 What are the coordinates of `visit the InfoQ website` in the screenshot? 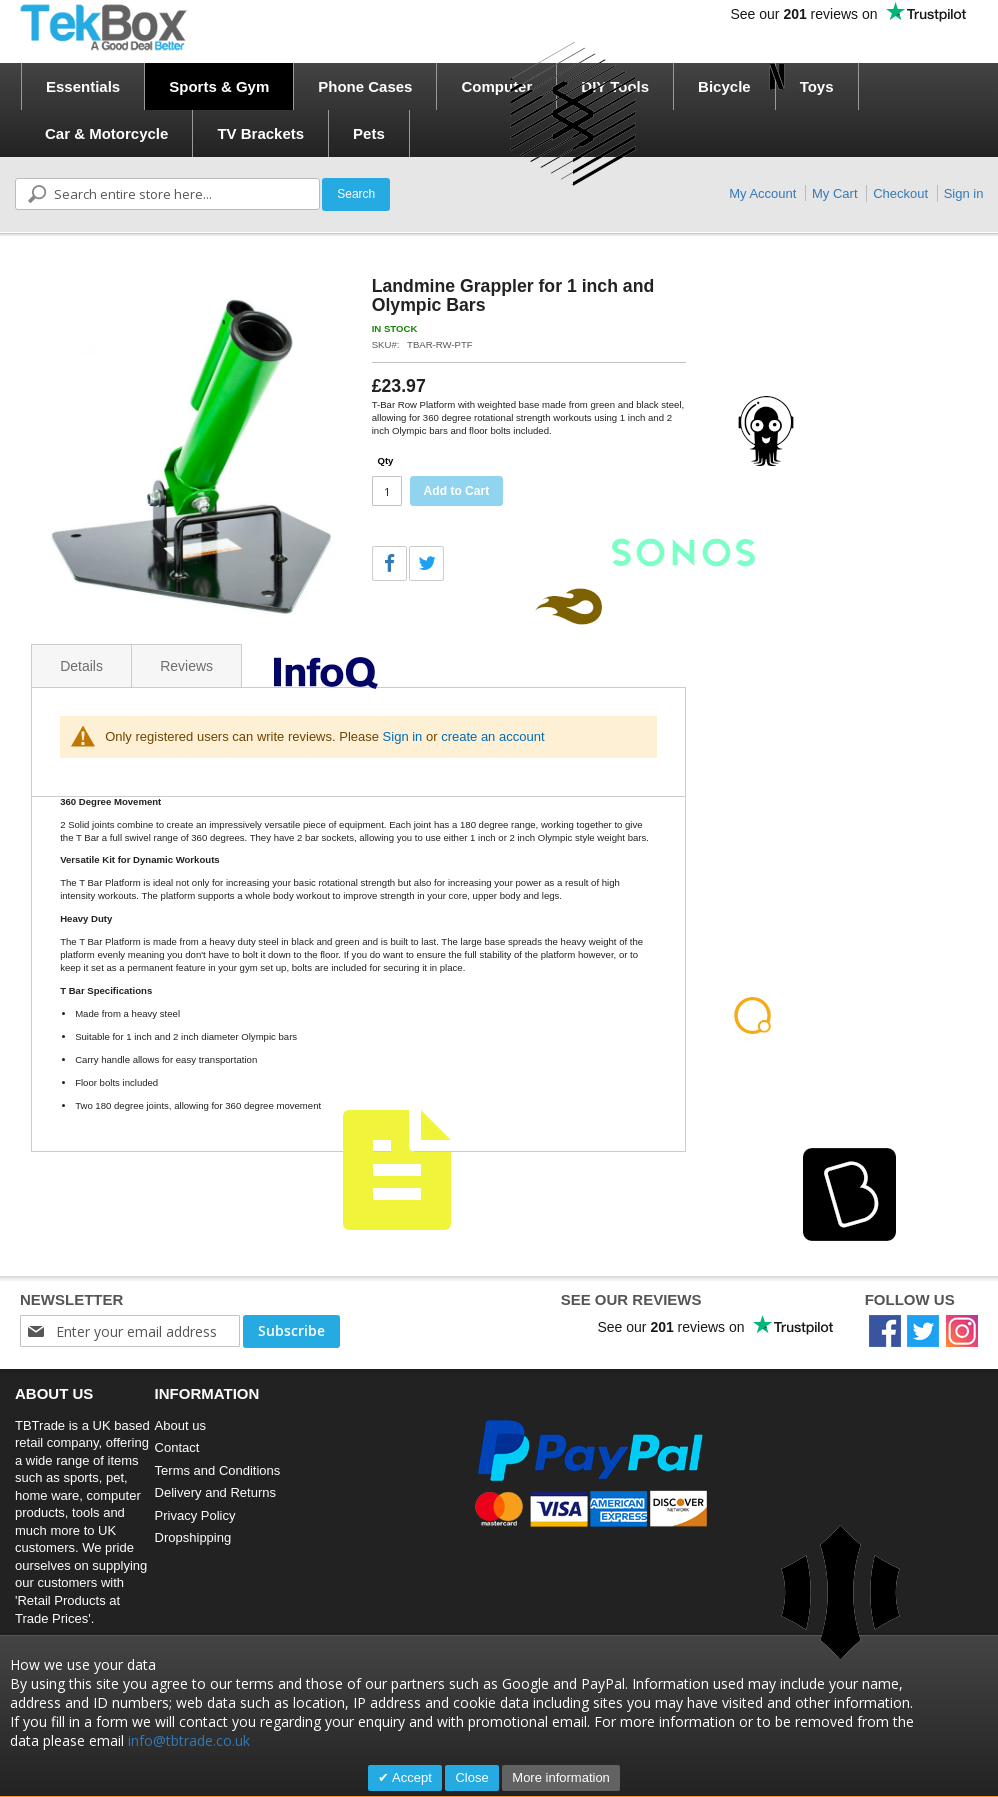 It's located at (326, 673).